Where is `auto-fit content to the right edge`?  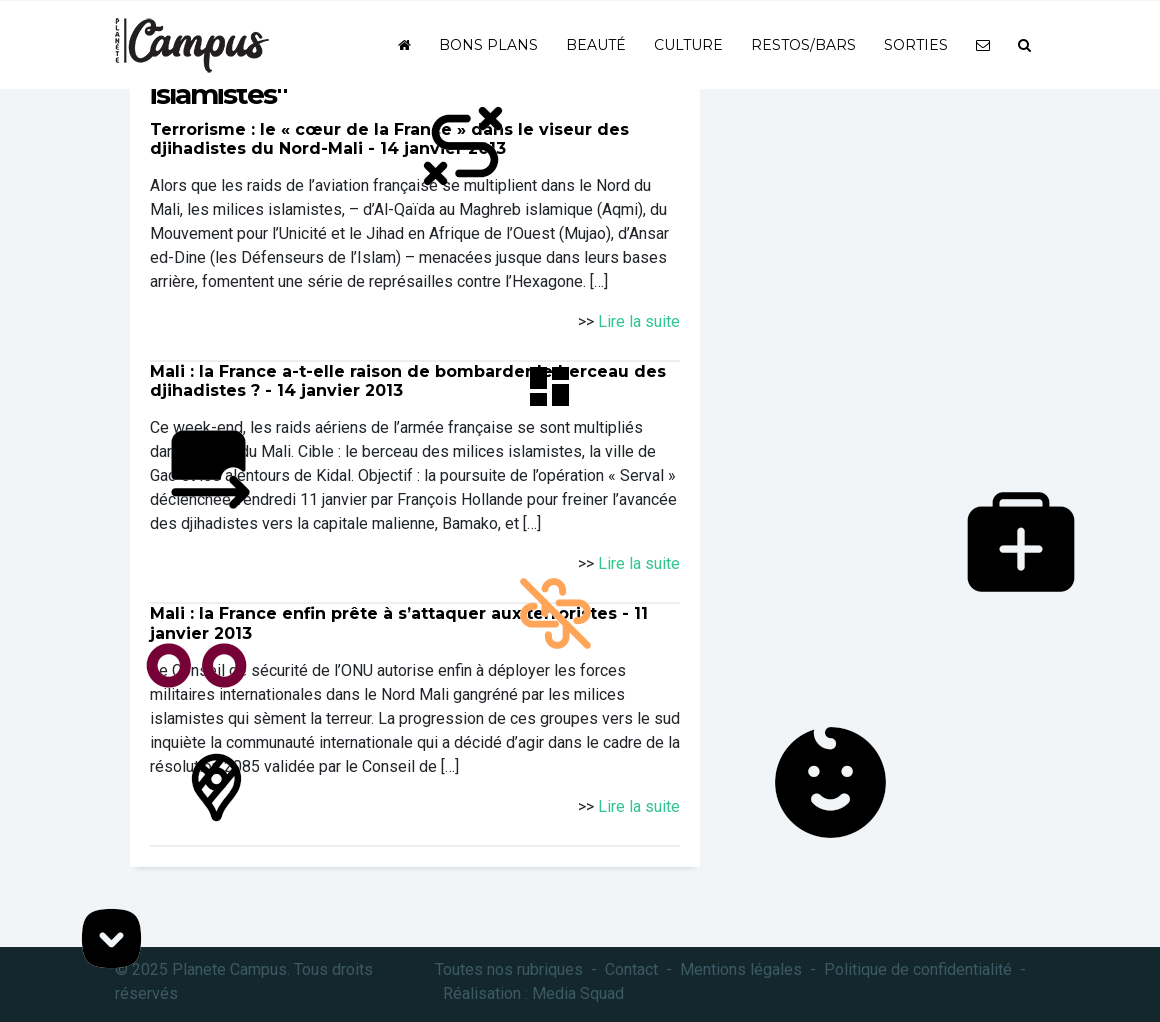 auto-fit content to the right edge is located at coordinates (208, 467).